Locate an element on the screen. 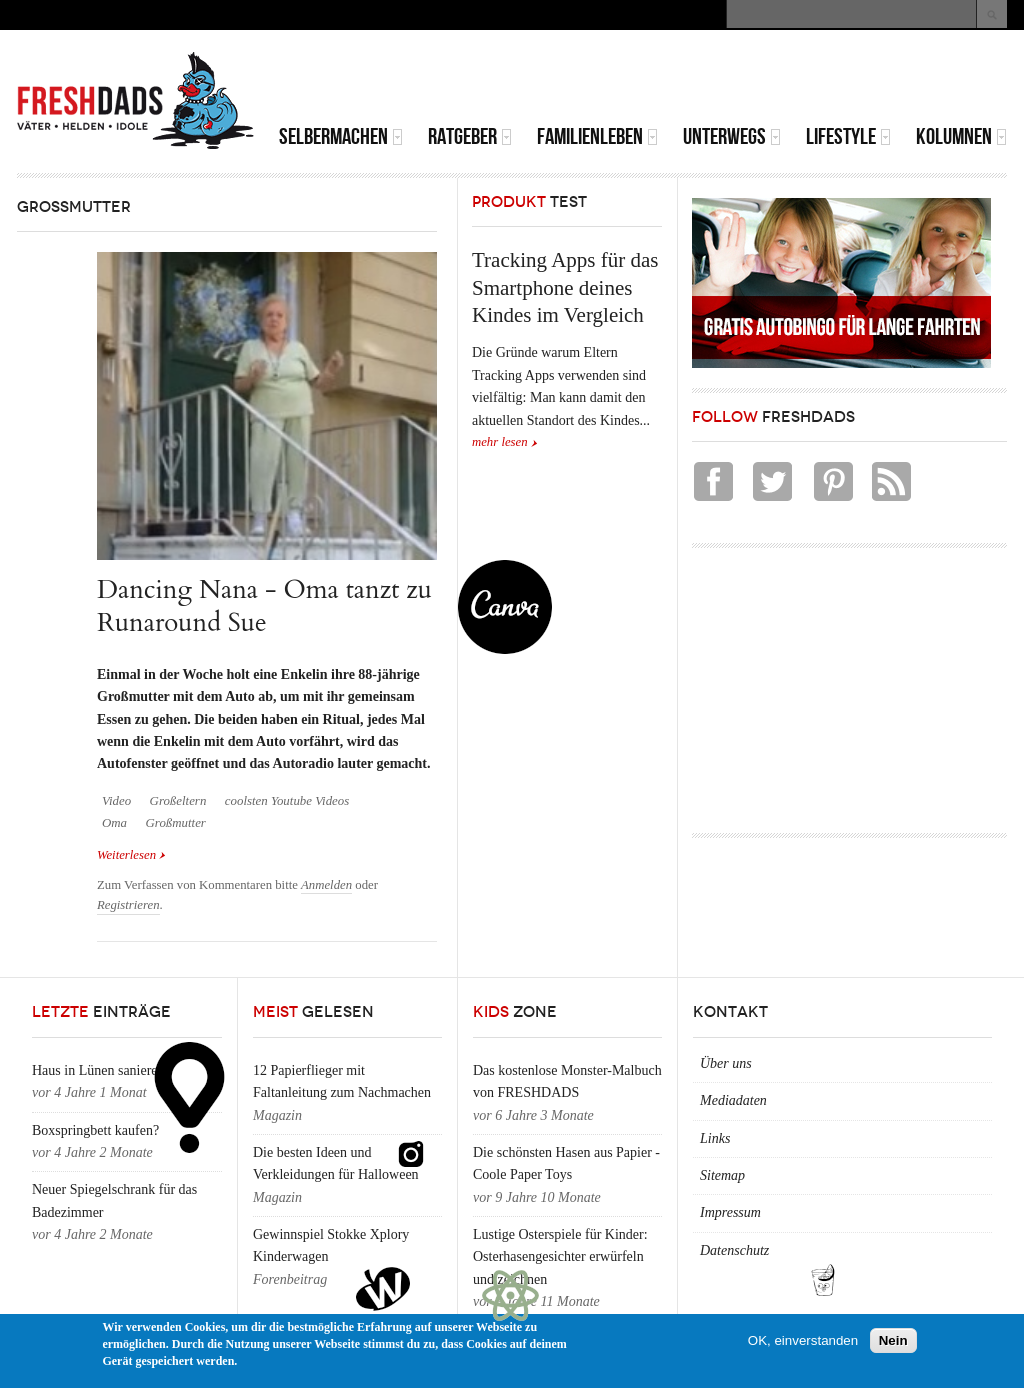 This screenshot has width=1024, height=1388. open piwigo photo gallery app is located at coordinates (411, 1154).